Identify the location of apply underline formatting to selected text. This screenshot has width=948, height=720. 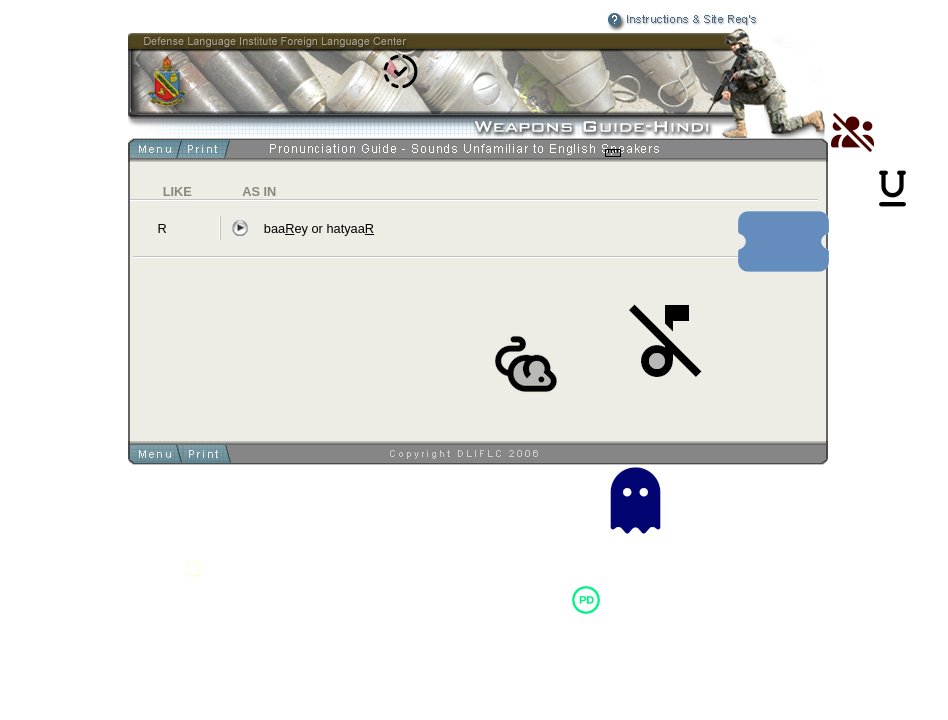
(892, 188).